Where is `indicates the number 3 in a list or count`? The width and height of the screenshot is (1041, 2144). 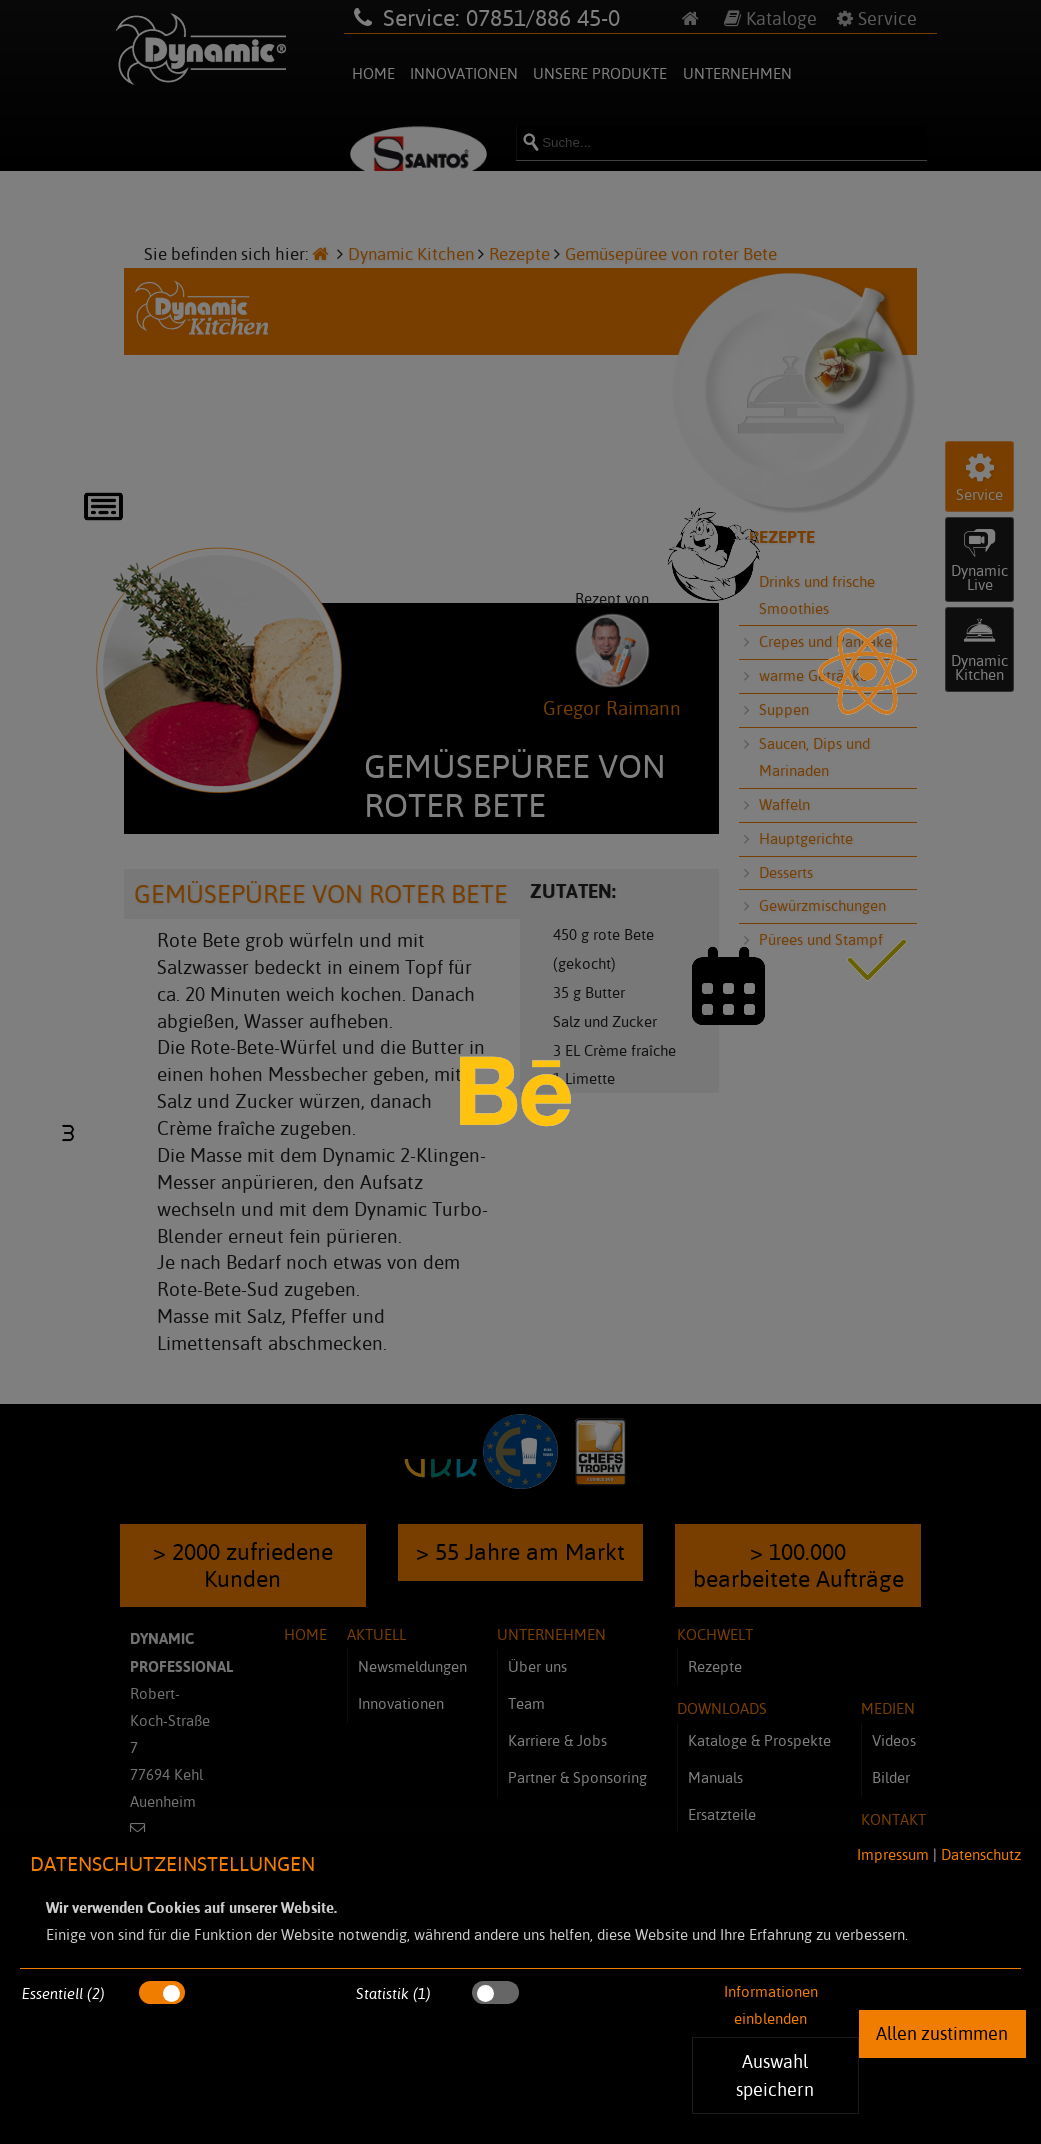
indicates the number 3 in a list or count is located at coordinates (68, 1133).